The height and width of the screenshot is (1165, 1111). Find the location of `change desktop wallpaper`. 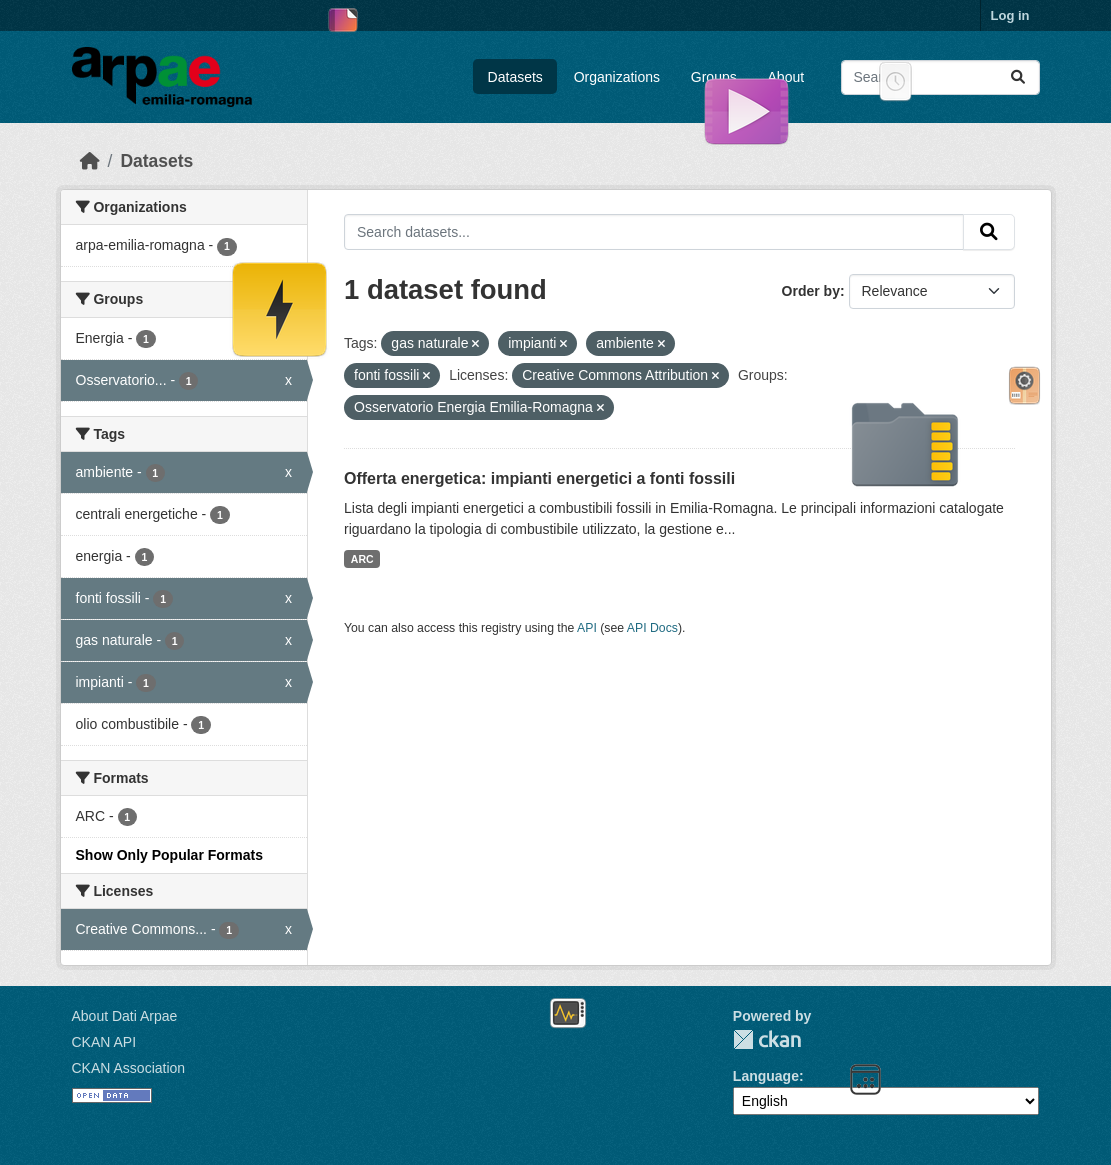

change desktop wallpaper is located at coordinates (343, 20).